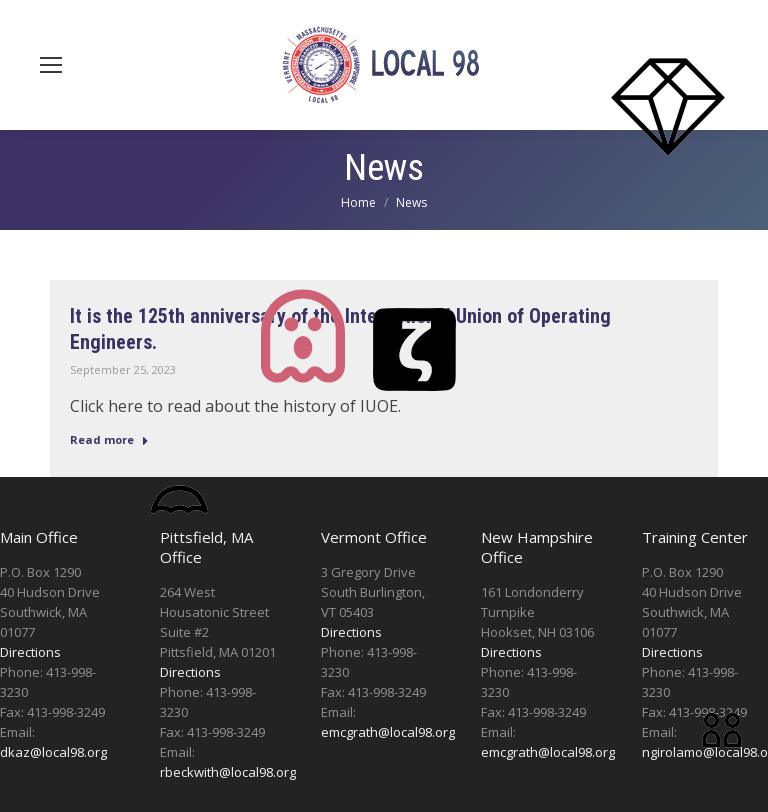 The image size is (768, 812). I want to click on open zettlr markdown editor, so click(414, 349).